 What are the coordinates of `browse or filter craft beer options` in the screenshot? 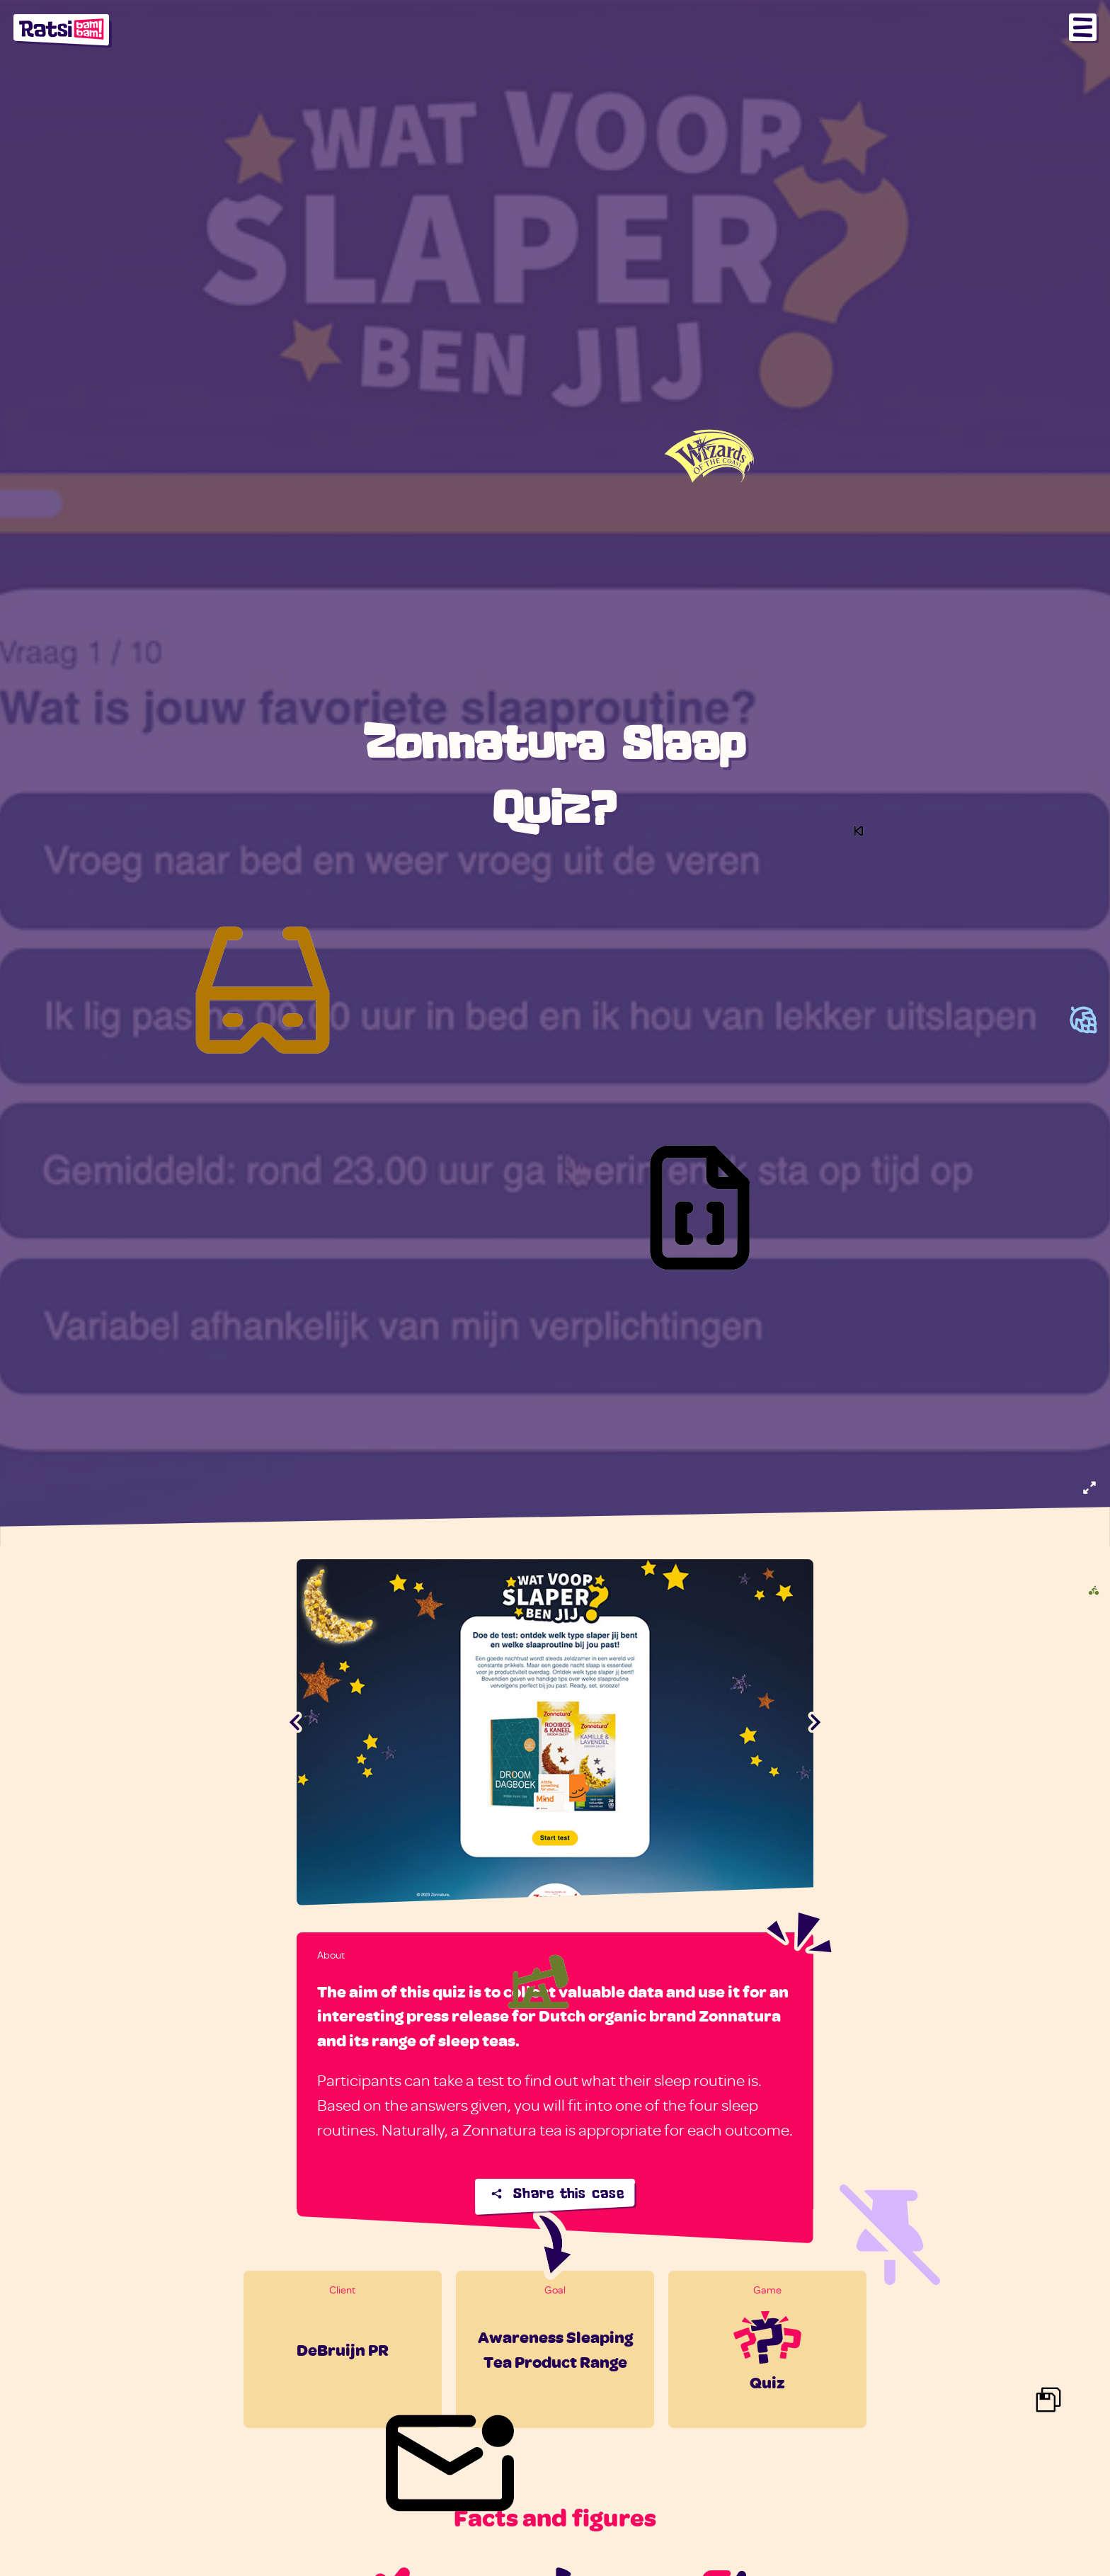 It's located at (1083, 1020).